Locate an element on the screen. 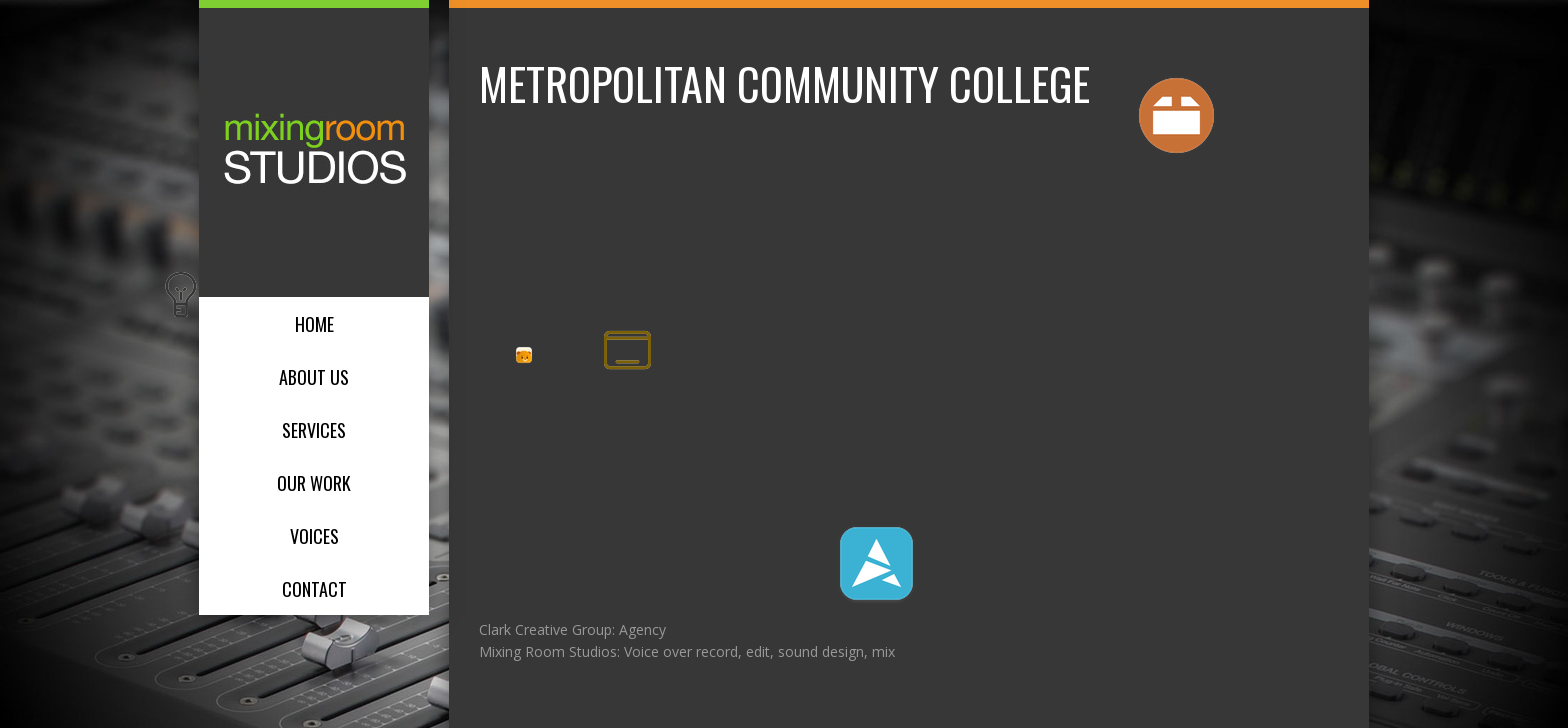 The image size is (1568, 728). launch the artix linux application is located at coordinates (876, 563).